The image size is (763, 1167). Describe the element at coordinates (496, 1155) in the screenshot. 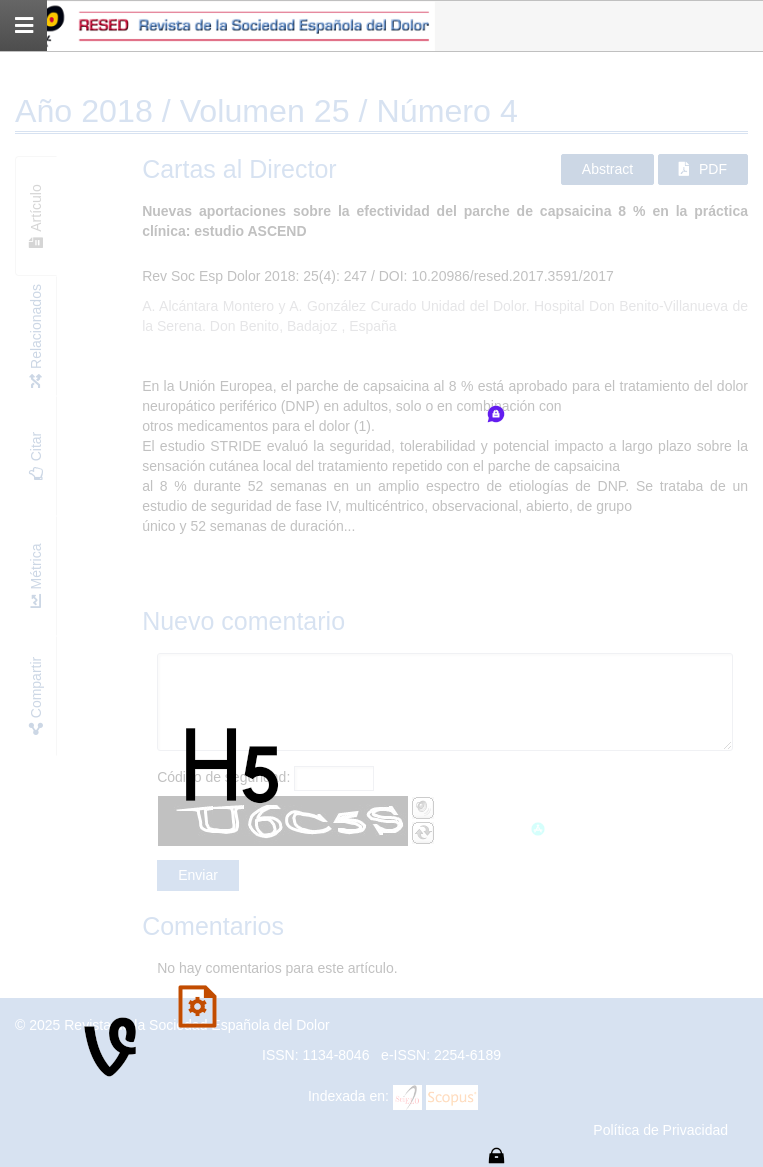

I see `access your shopping bag` at that location.